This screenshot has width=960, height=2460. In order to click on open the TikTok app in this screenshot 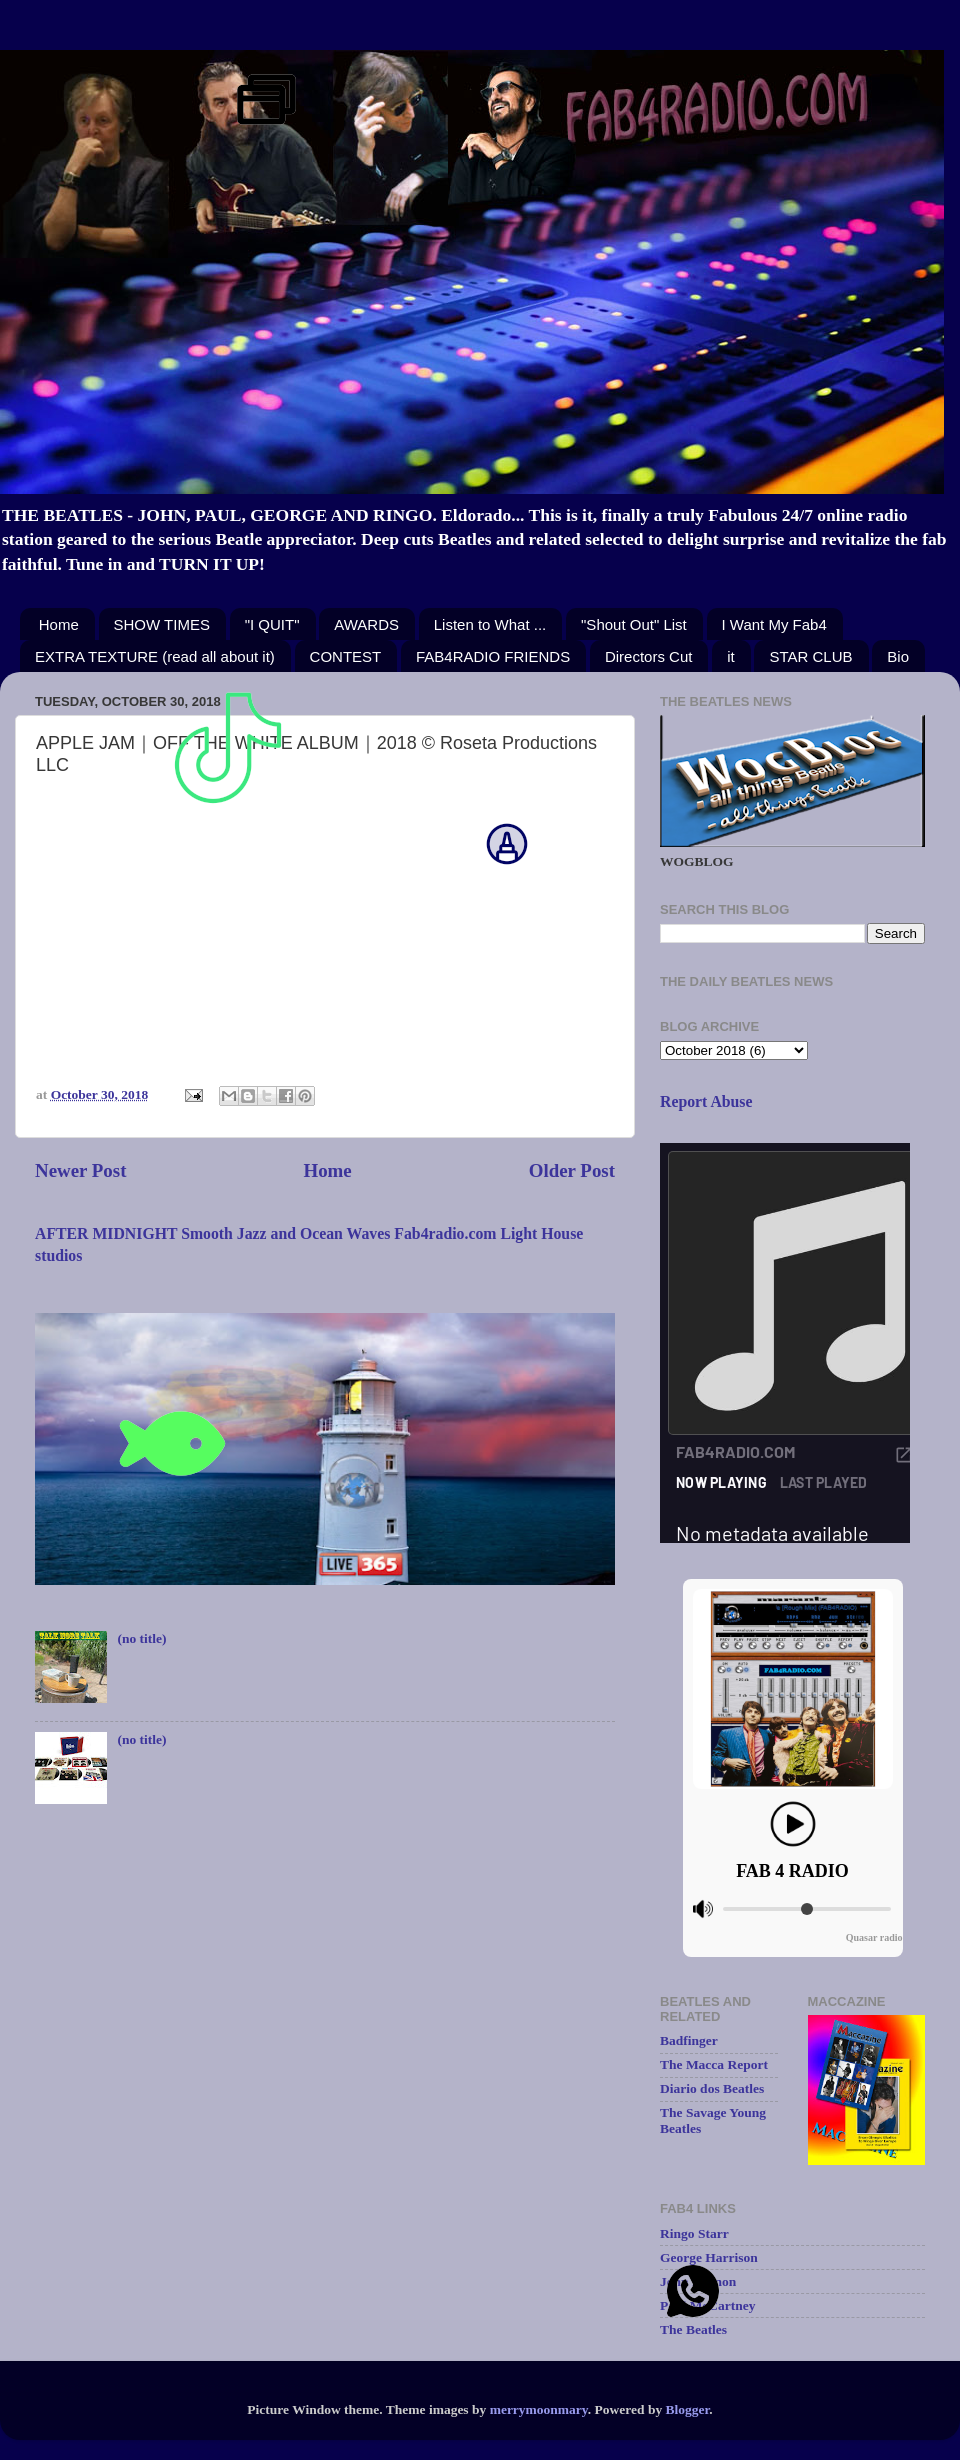, I will do `click(228, 750)`.